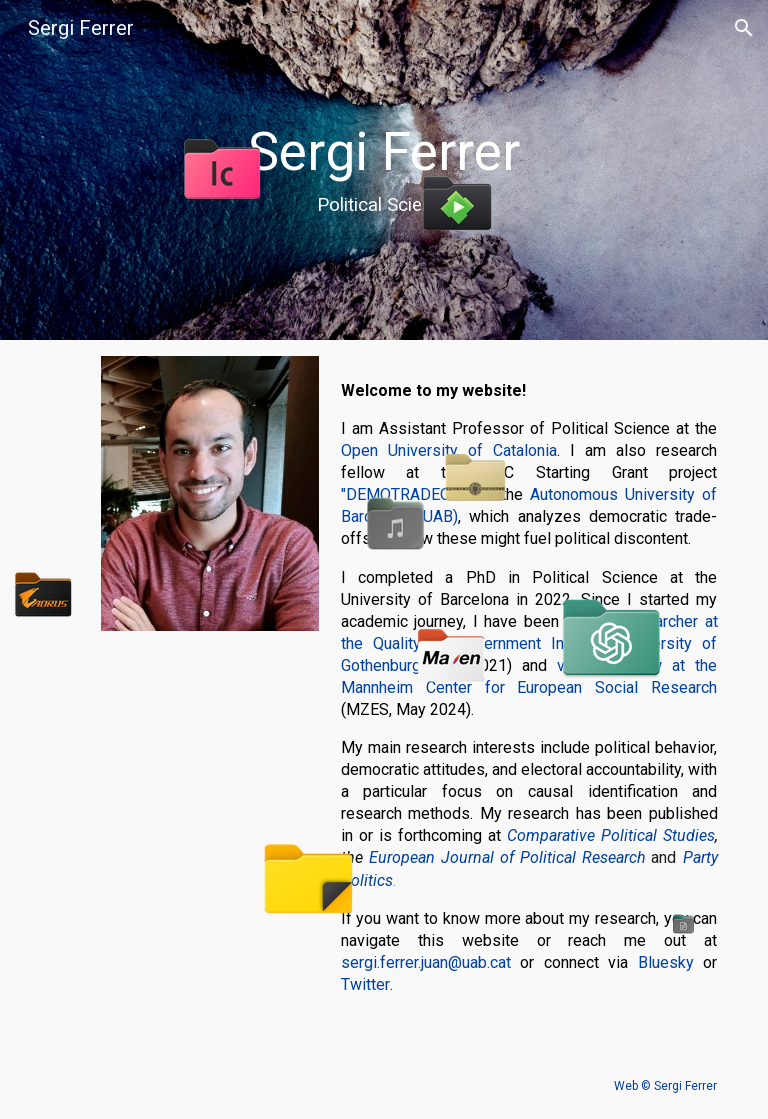  What do you see at coordinates (43, 596) in the screenshot?
I see `open aorus gaming software folder` at bounding box center [43, 596].